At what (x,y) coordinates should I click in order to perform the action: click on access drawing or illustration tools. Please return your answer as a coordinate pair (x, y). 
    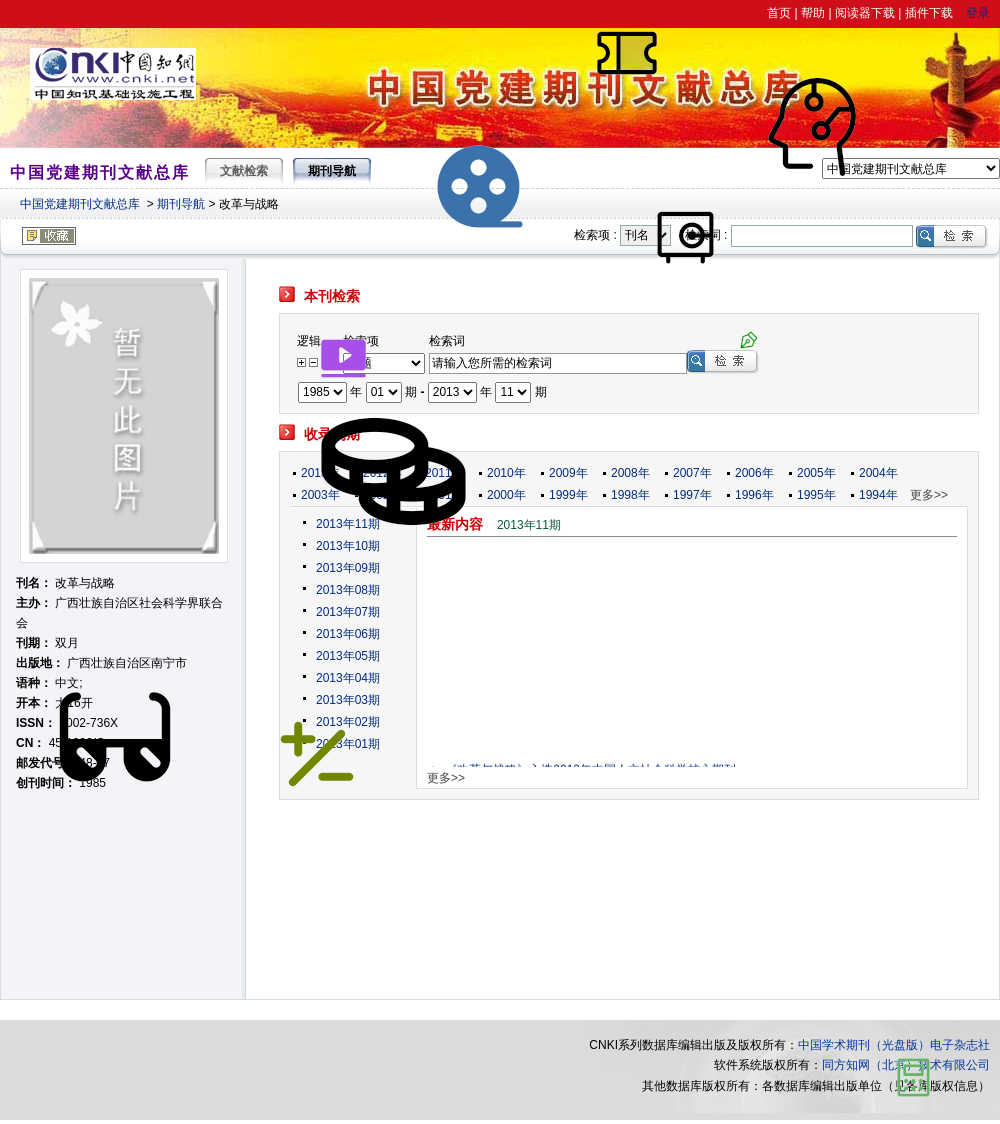
    Looking at the image, I should click on (748, 341).